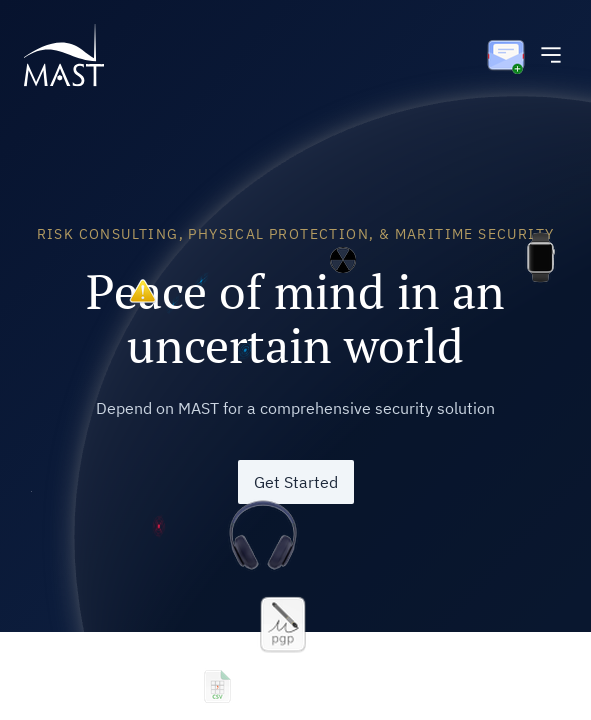  I want to click on access the burn folder to prepare files for disc burning, so click(343, 260).